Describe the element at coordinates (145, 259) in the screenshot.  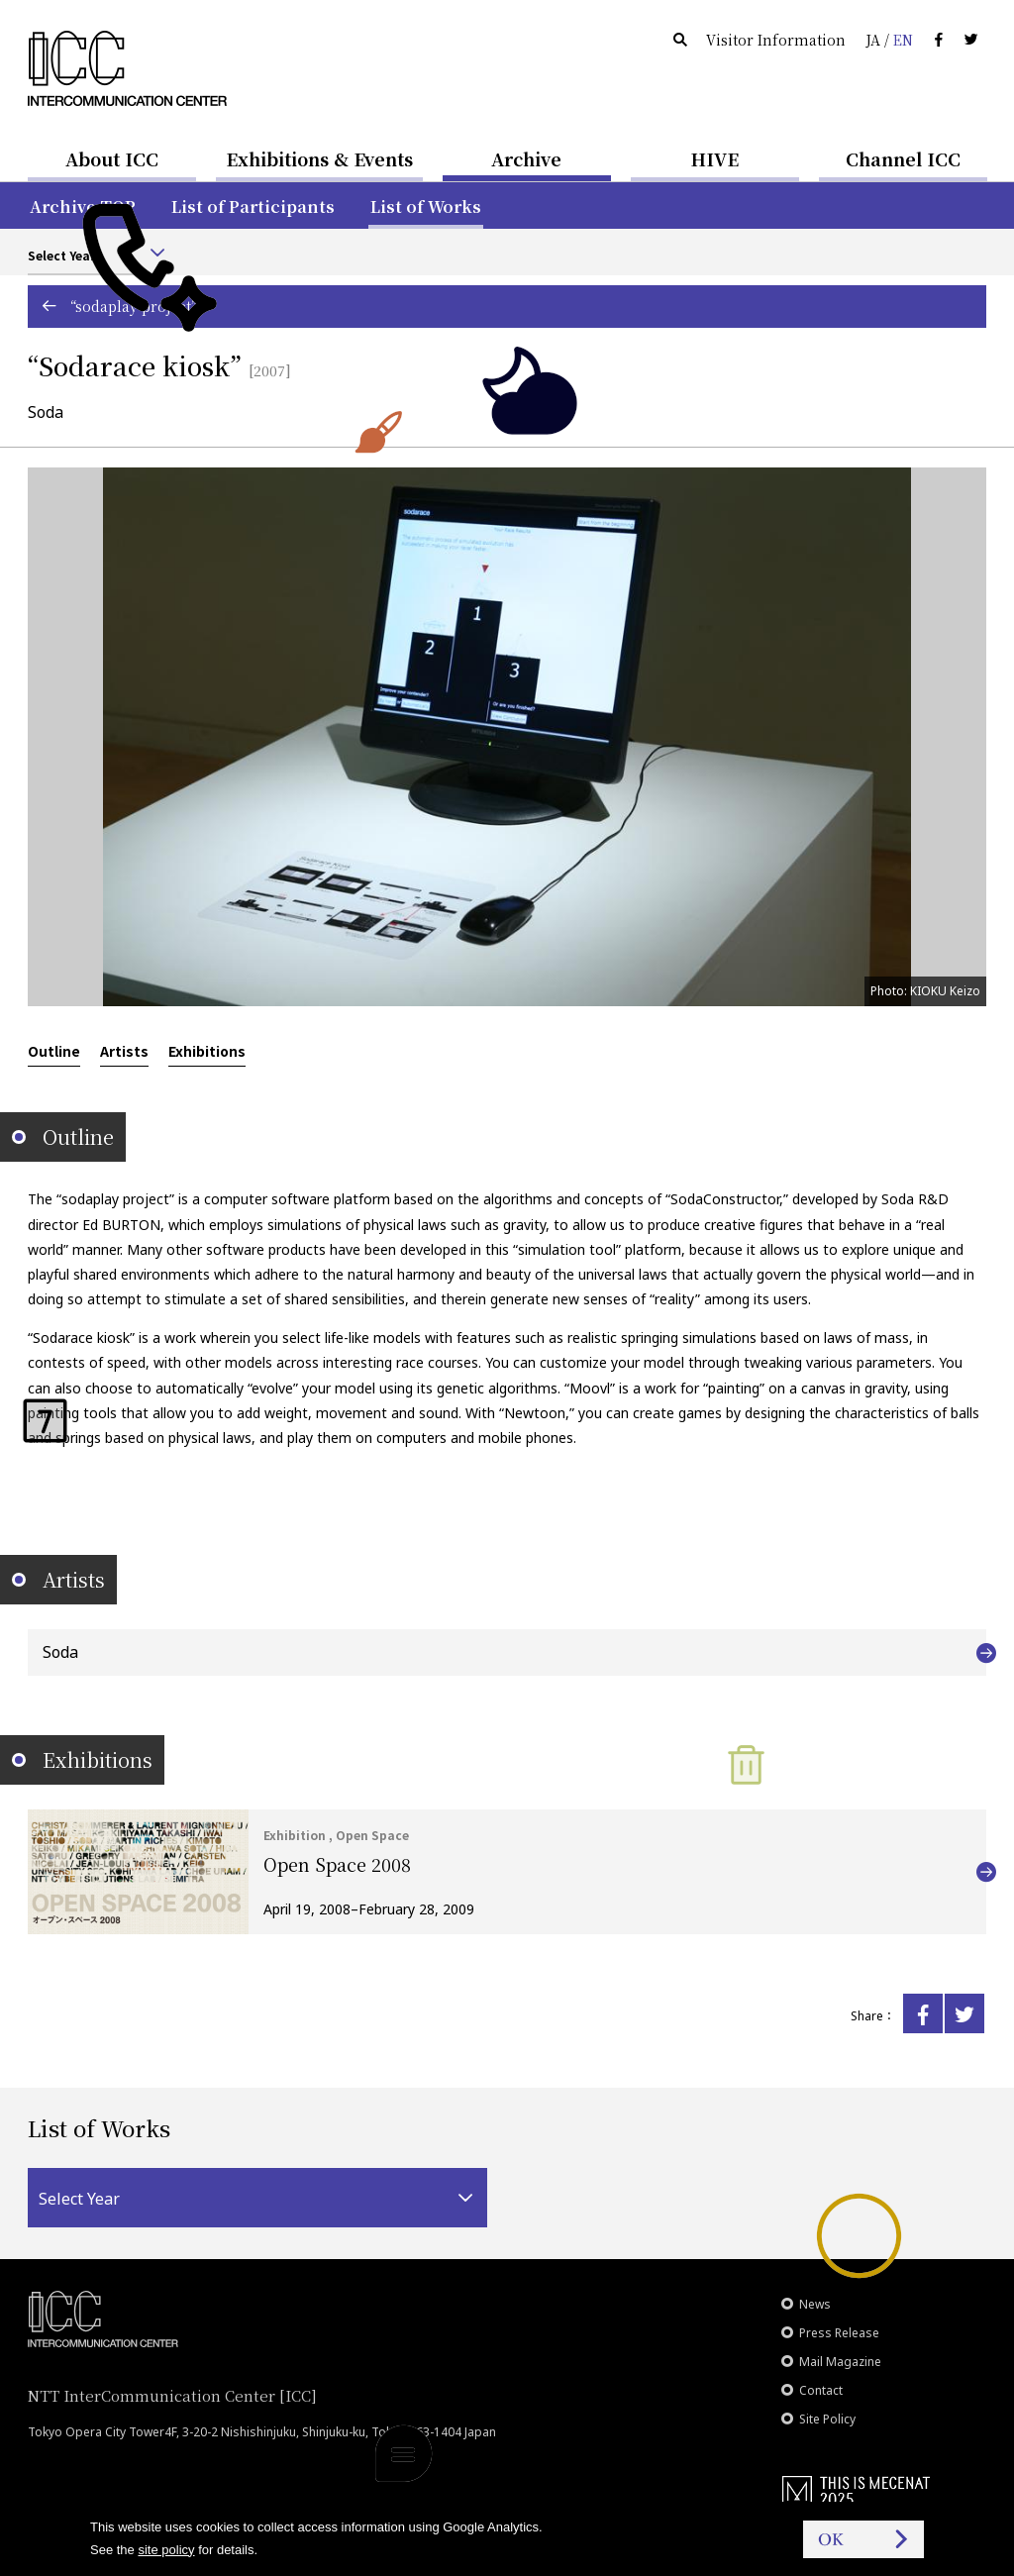
I see `AI-powered calling or smart call features` at that location.